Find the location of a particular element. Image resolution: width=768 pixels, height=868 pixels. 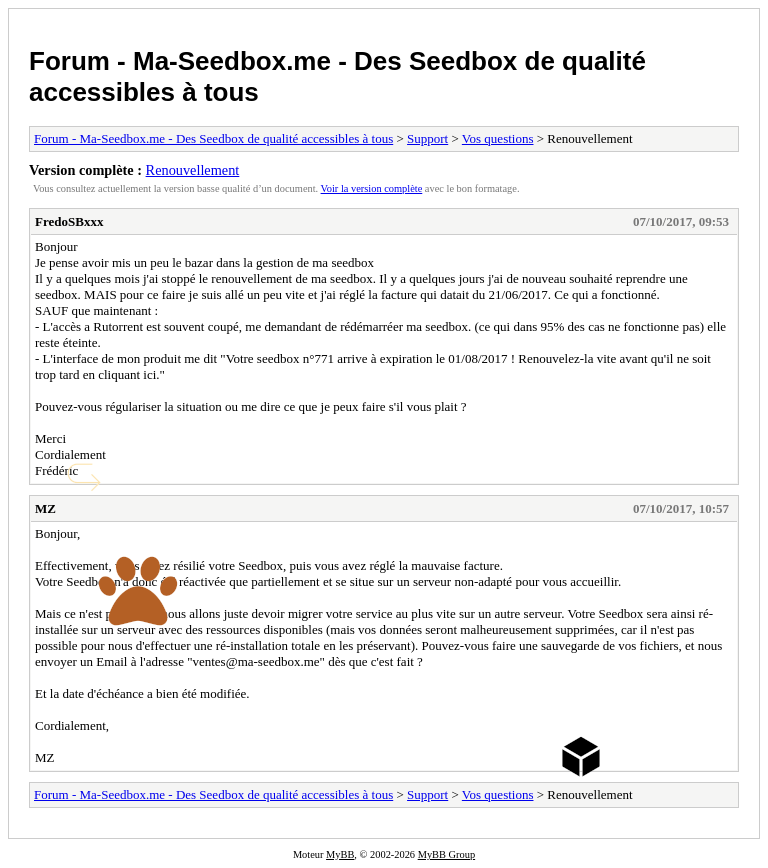

view 3D model or object is located at coordinates (581, 757).